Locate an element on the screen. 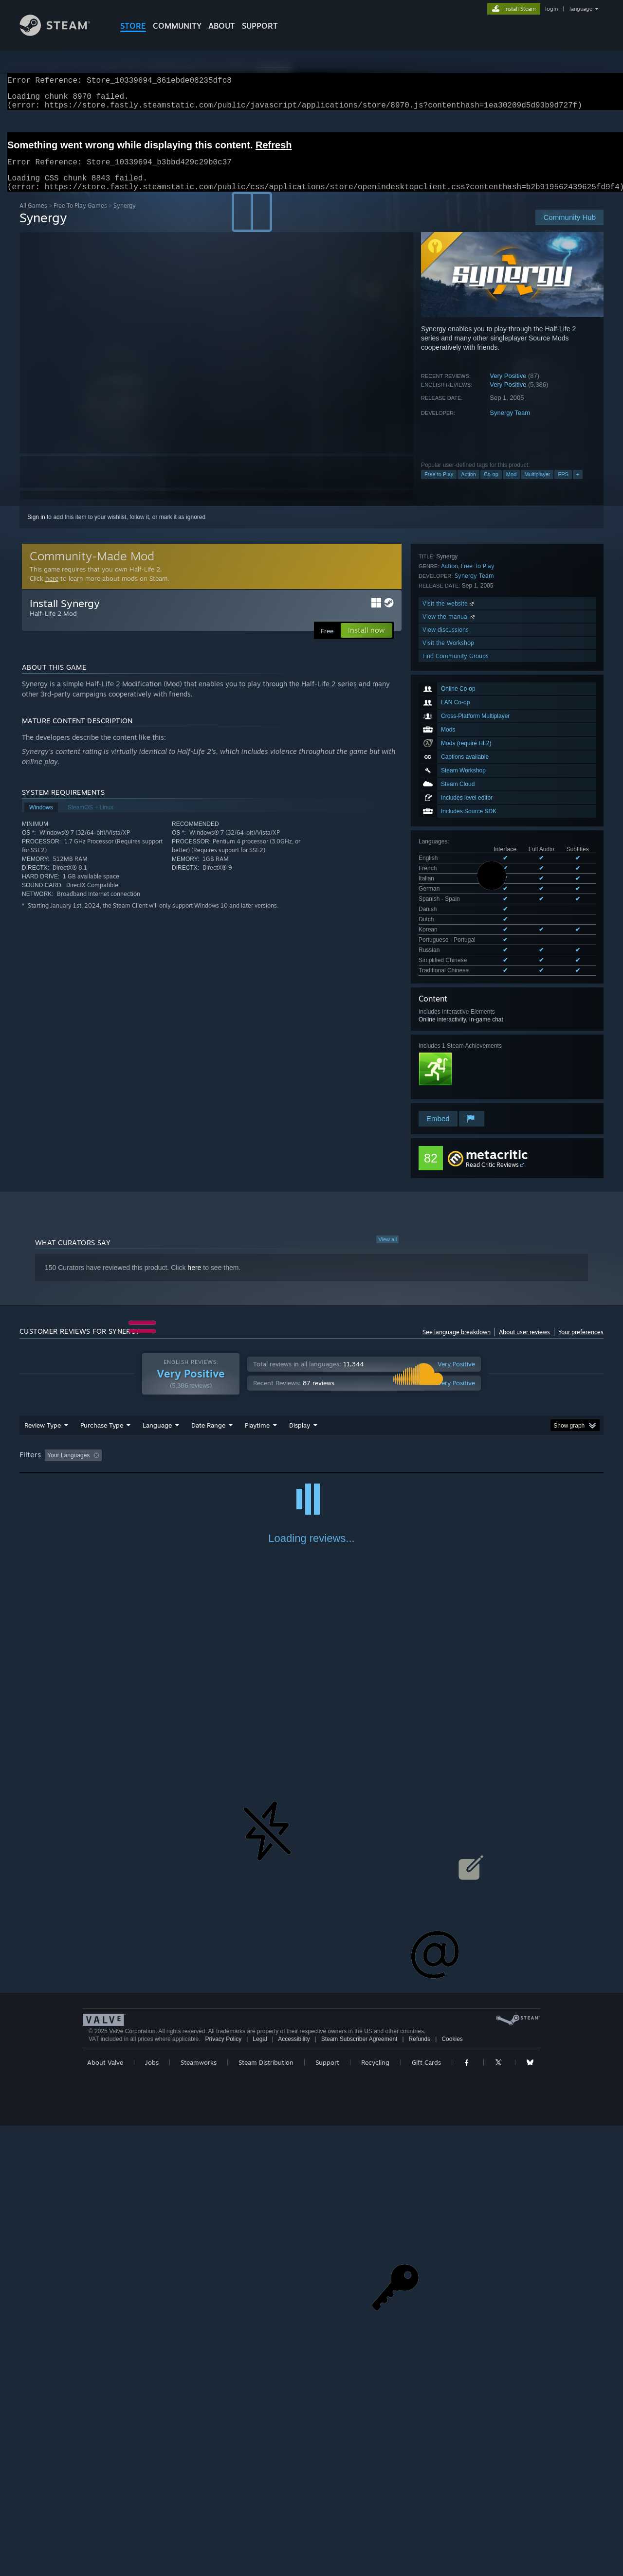 This screenshot has width=623, height=2576. access security or password settings is located at coordinates (395, 2288).